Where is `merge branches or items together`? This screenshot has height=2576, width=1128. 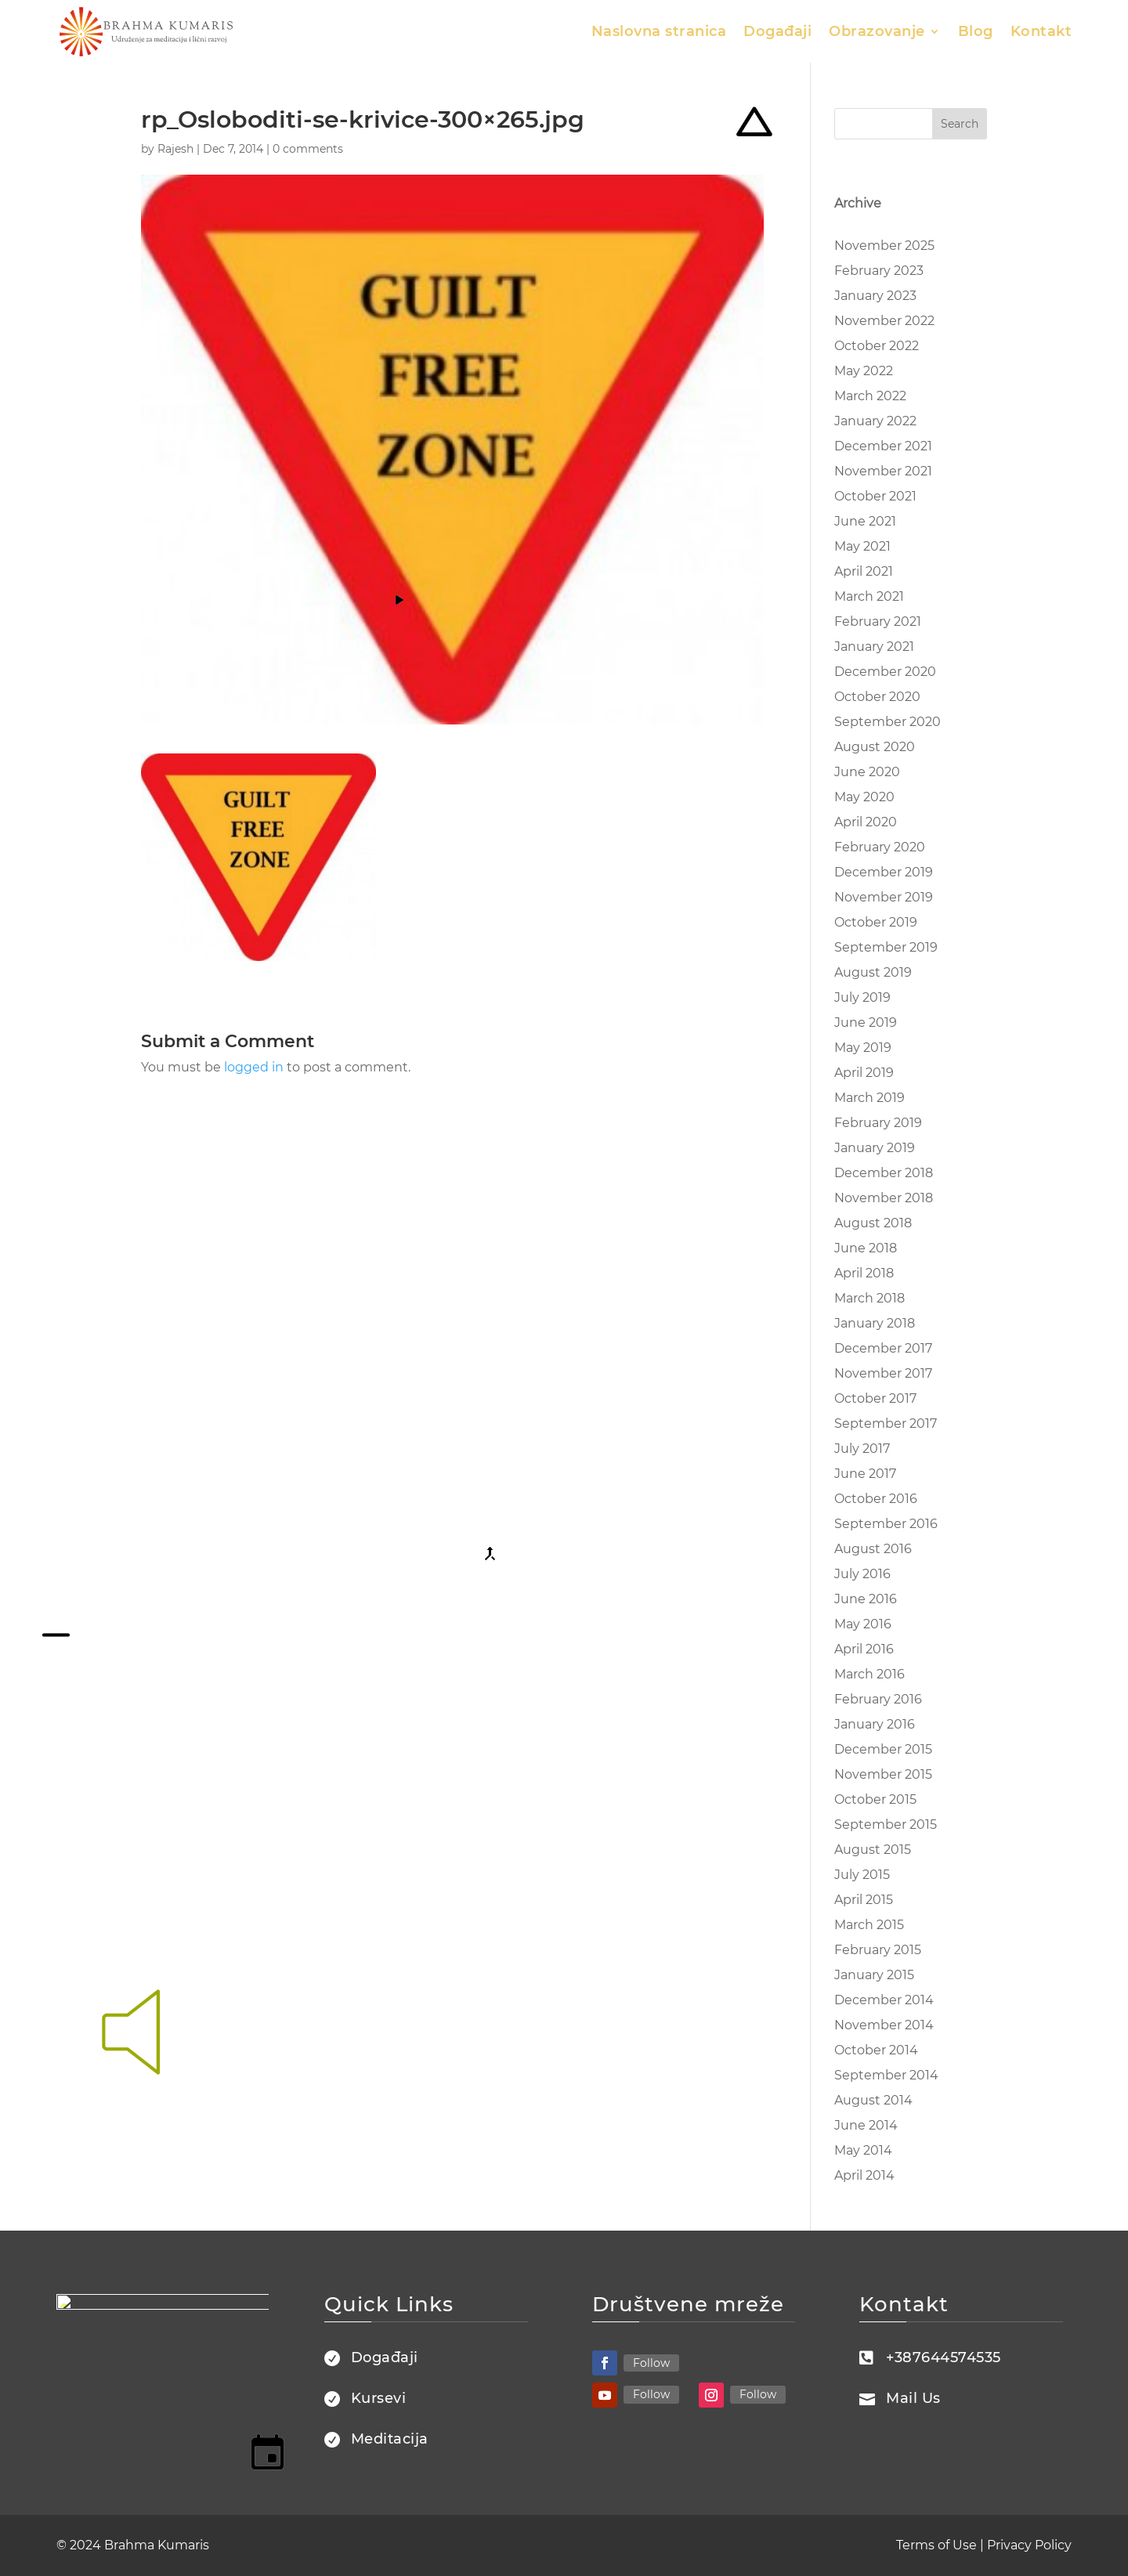
merge branches or items together is located at coordinates (490, 1553).